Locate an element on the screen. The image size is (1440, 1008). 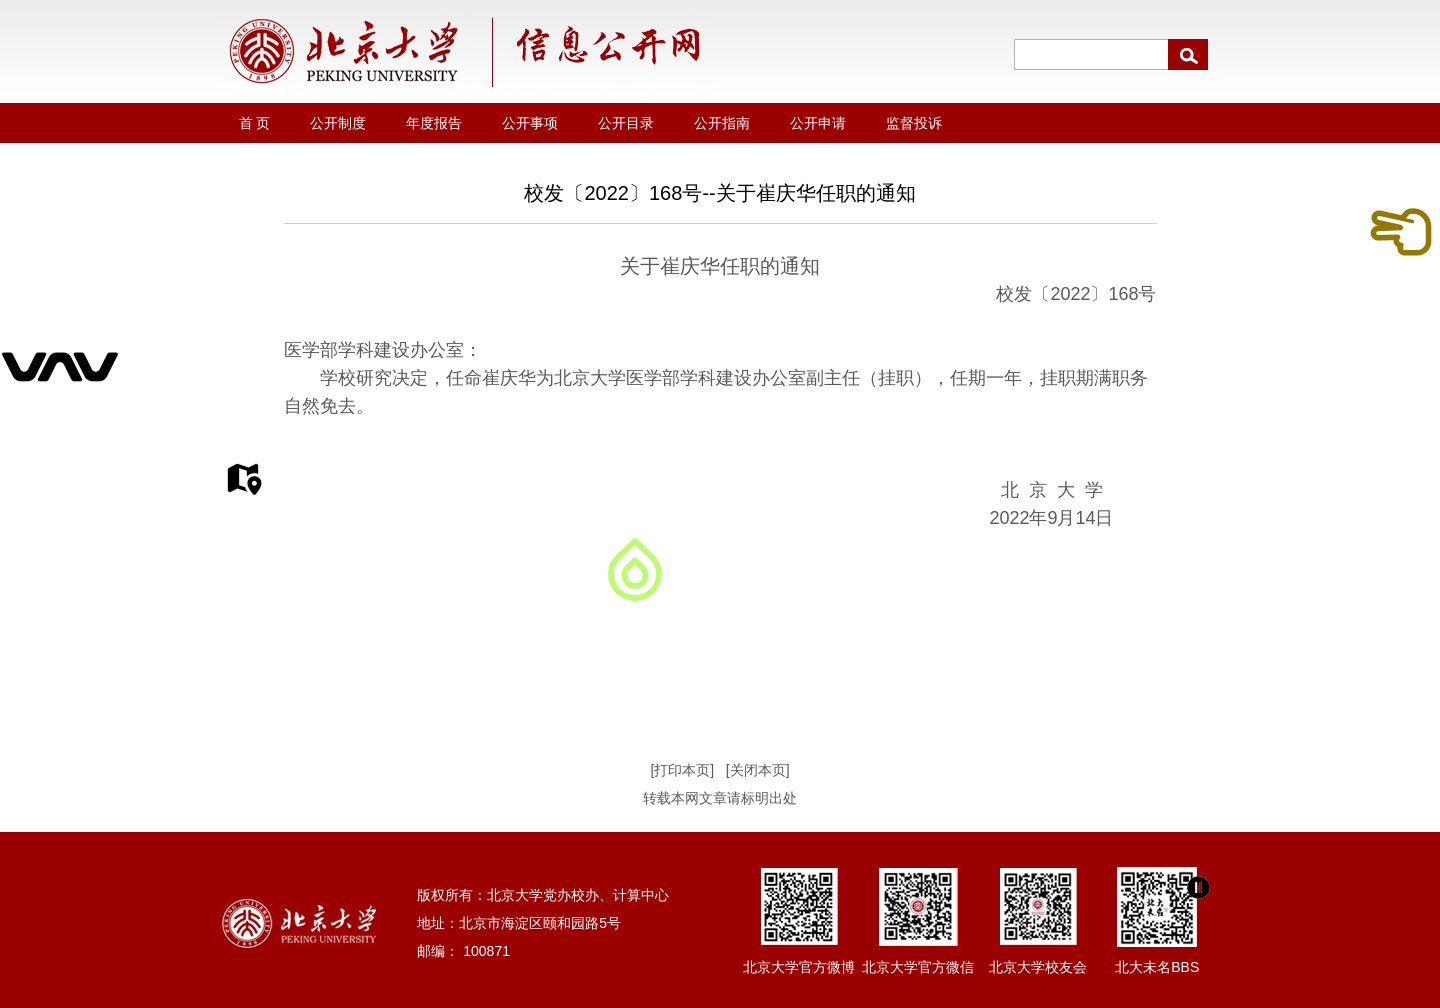
scissors gesture for rock-paper-scissors game is located at coordinates (1401, 231).